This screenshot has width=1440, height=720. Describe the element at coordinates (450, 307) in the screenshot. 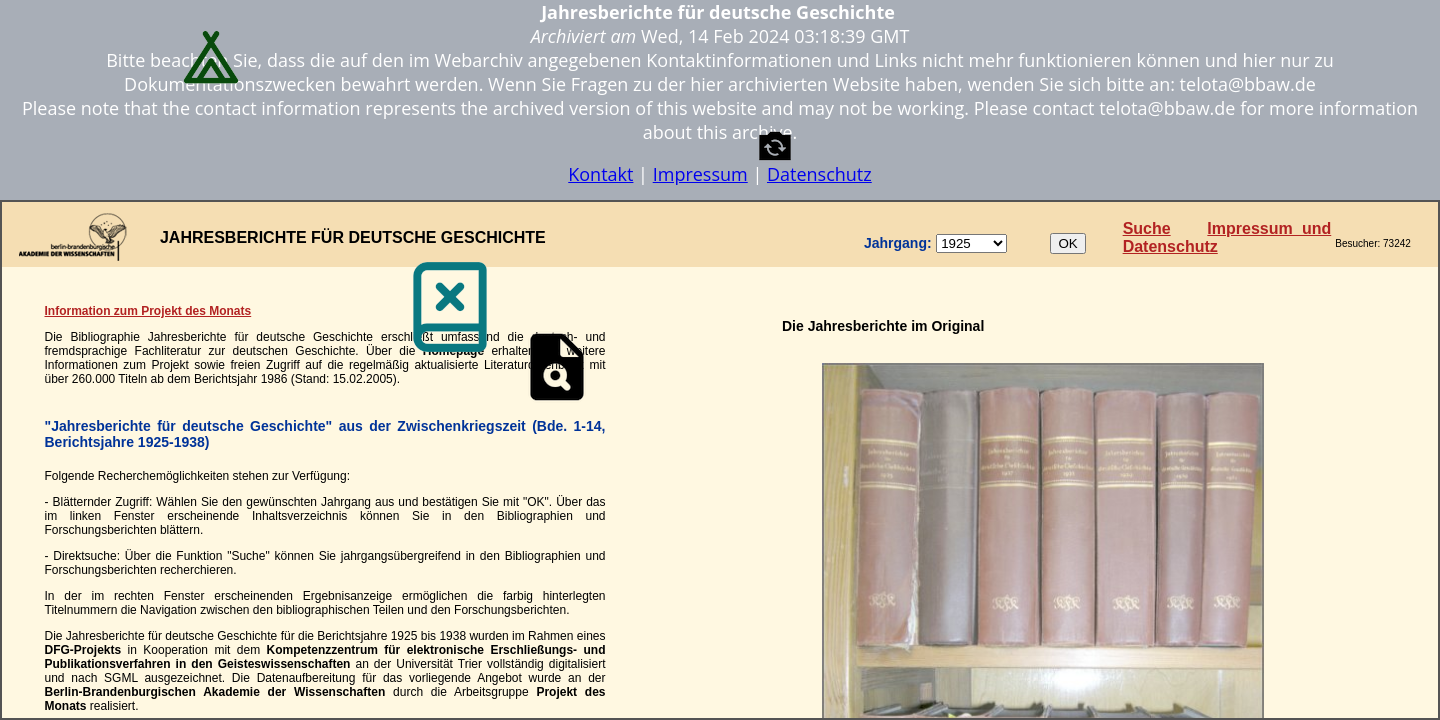

I see `remove a book from your library` at that location.